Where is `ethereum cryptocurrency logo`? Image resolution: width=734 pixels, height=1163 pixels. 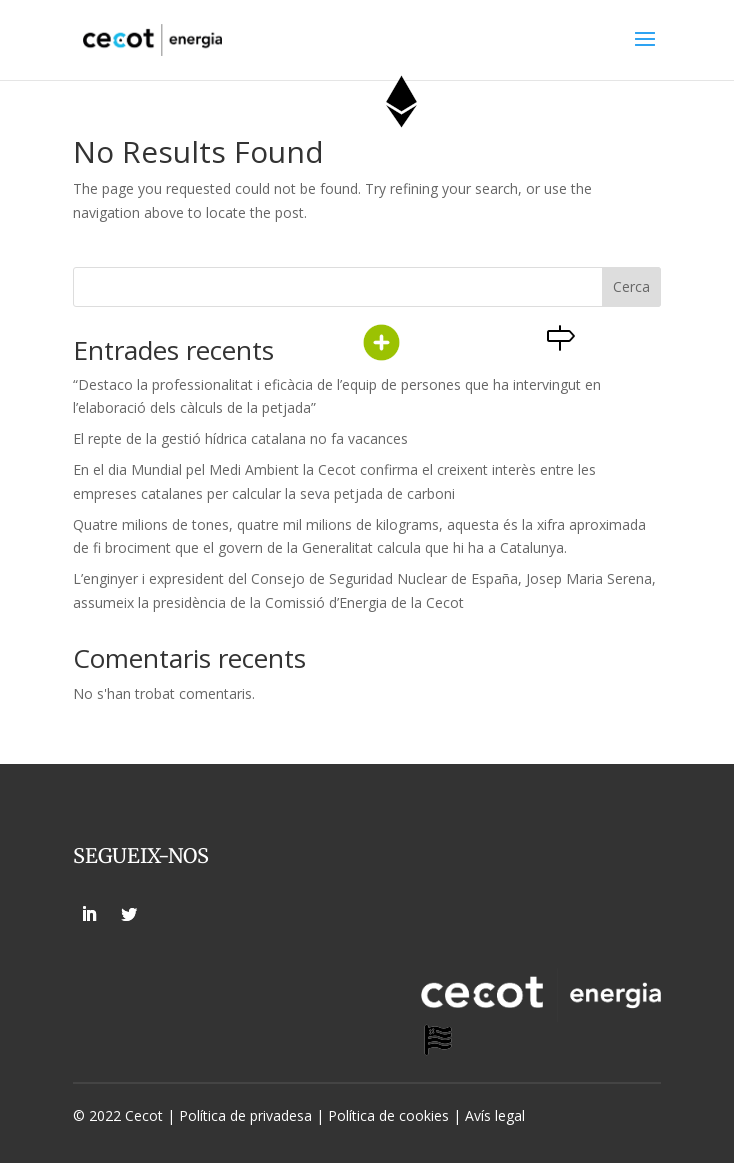
ethereum cryptocurrency logo is located at coordinates (401, 101).